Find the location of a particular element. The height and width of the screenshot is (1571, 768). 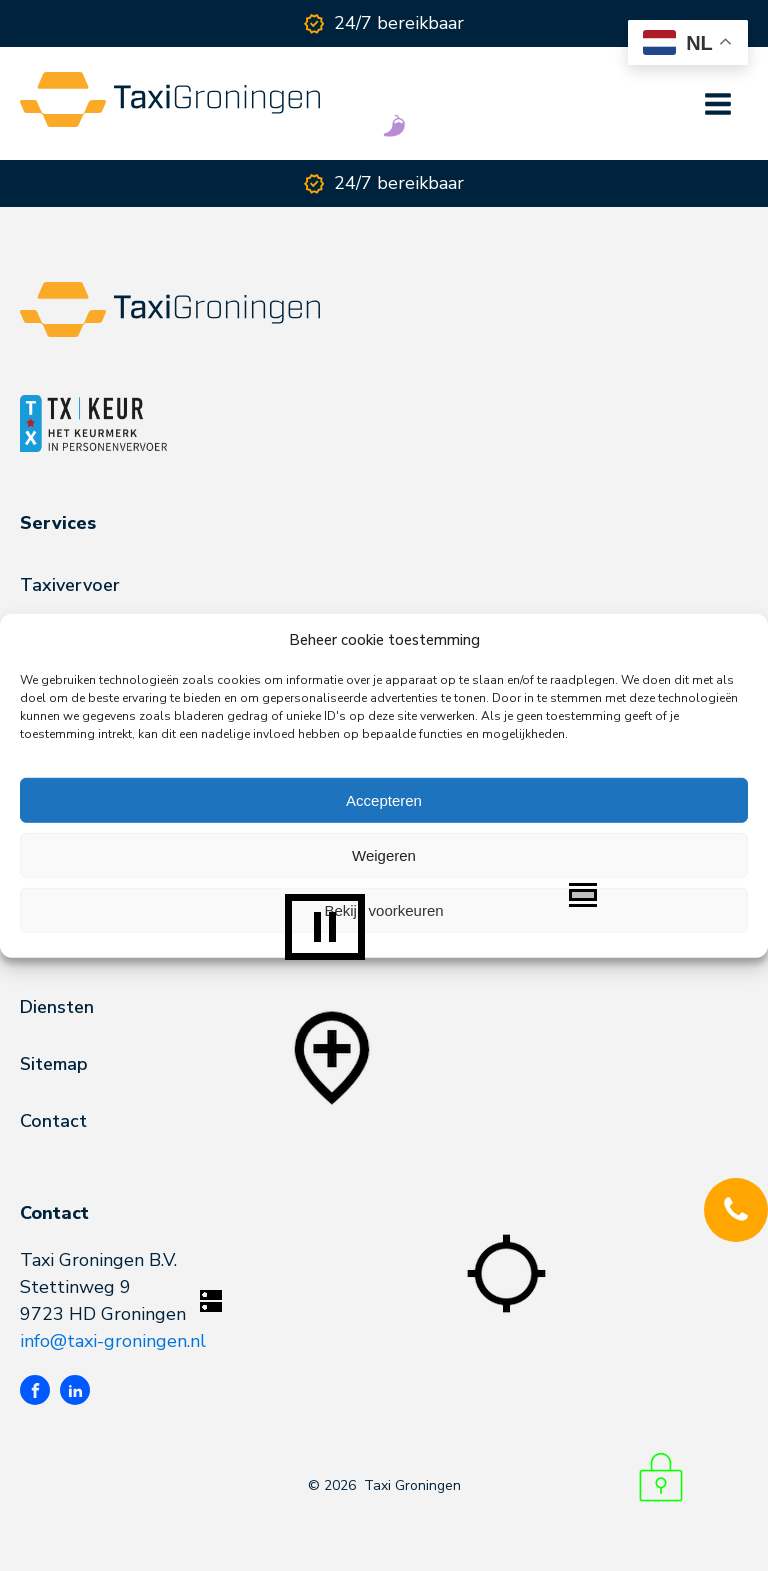

view day layout or agenda is located at coordinates (584, 895).